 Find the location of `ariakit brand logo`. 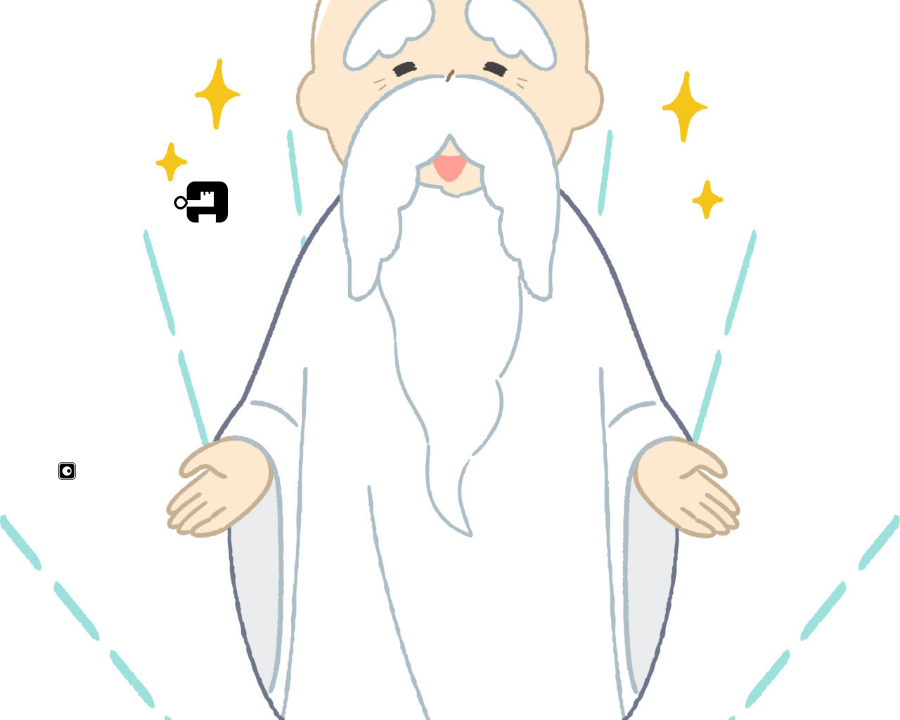

ariakit brand logo is located at coordinates (67, 471).